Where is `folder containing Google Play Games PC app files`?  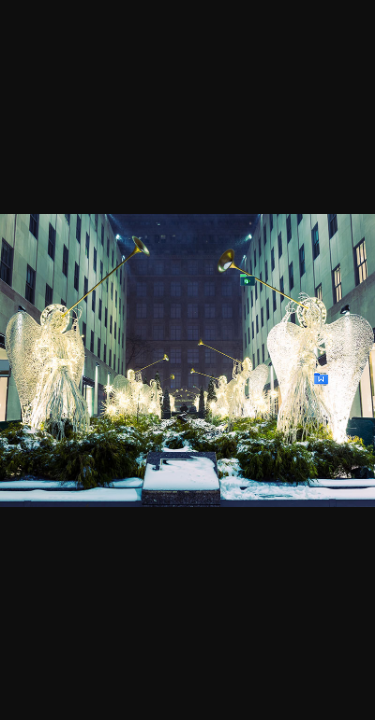
folder containing Google Play Games PC app files is located at coordinates (247, 280).